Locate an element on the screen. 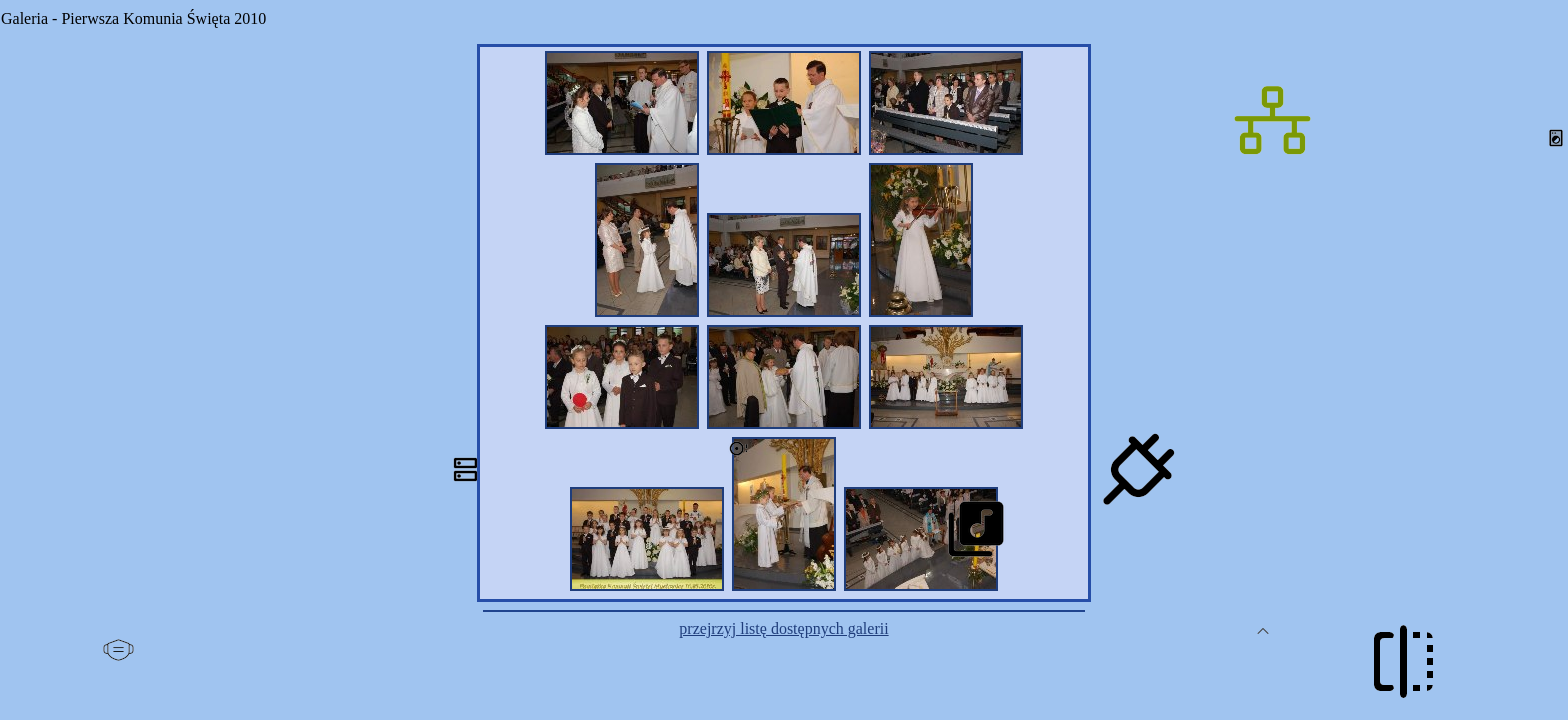  indicates mask required or health safety guidelines is located at coordinates (118, 650).